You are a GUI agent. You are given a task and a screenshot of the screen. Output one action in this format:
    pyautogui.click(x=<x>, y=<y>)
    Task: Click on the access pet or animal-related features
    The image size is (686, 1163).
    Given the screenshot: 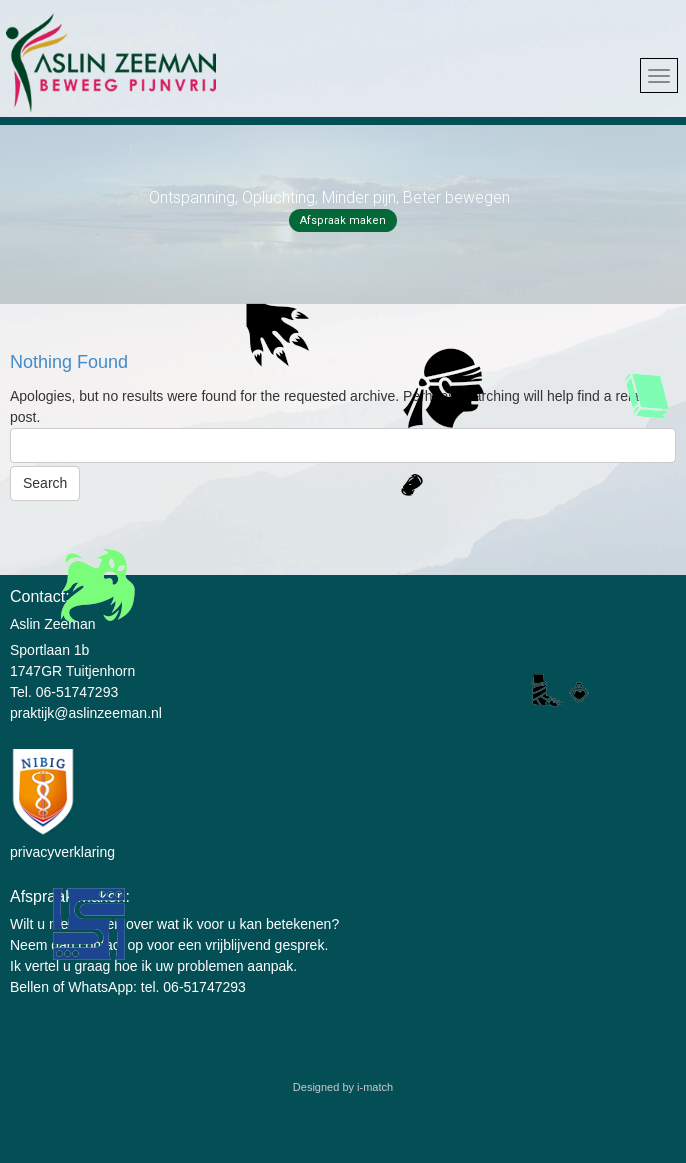 What is the action you would take?
    pyautogui.click(x=278, y=335)
    